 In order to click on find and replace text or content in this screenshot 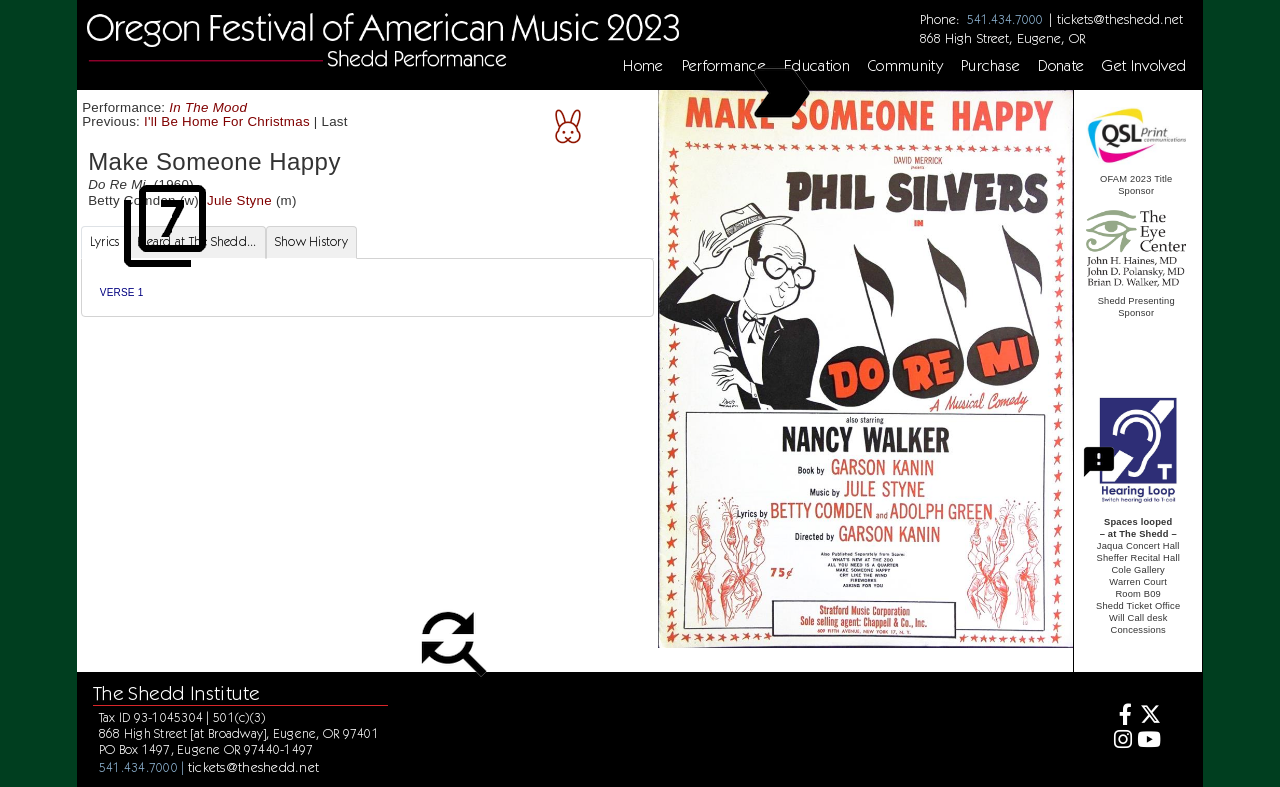, I will do `click(451, 641)`.